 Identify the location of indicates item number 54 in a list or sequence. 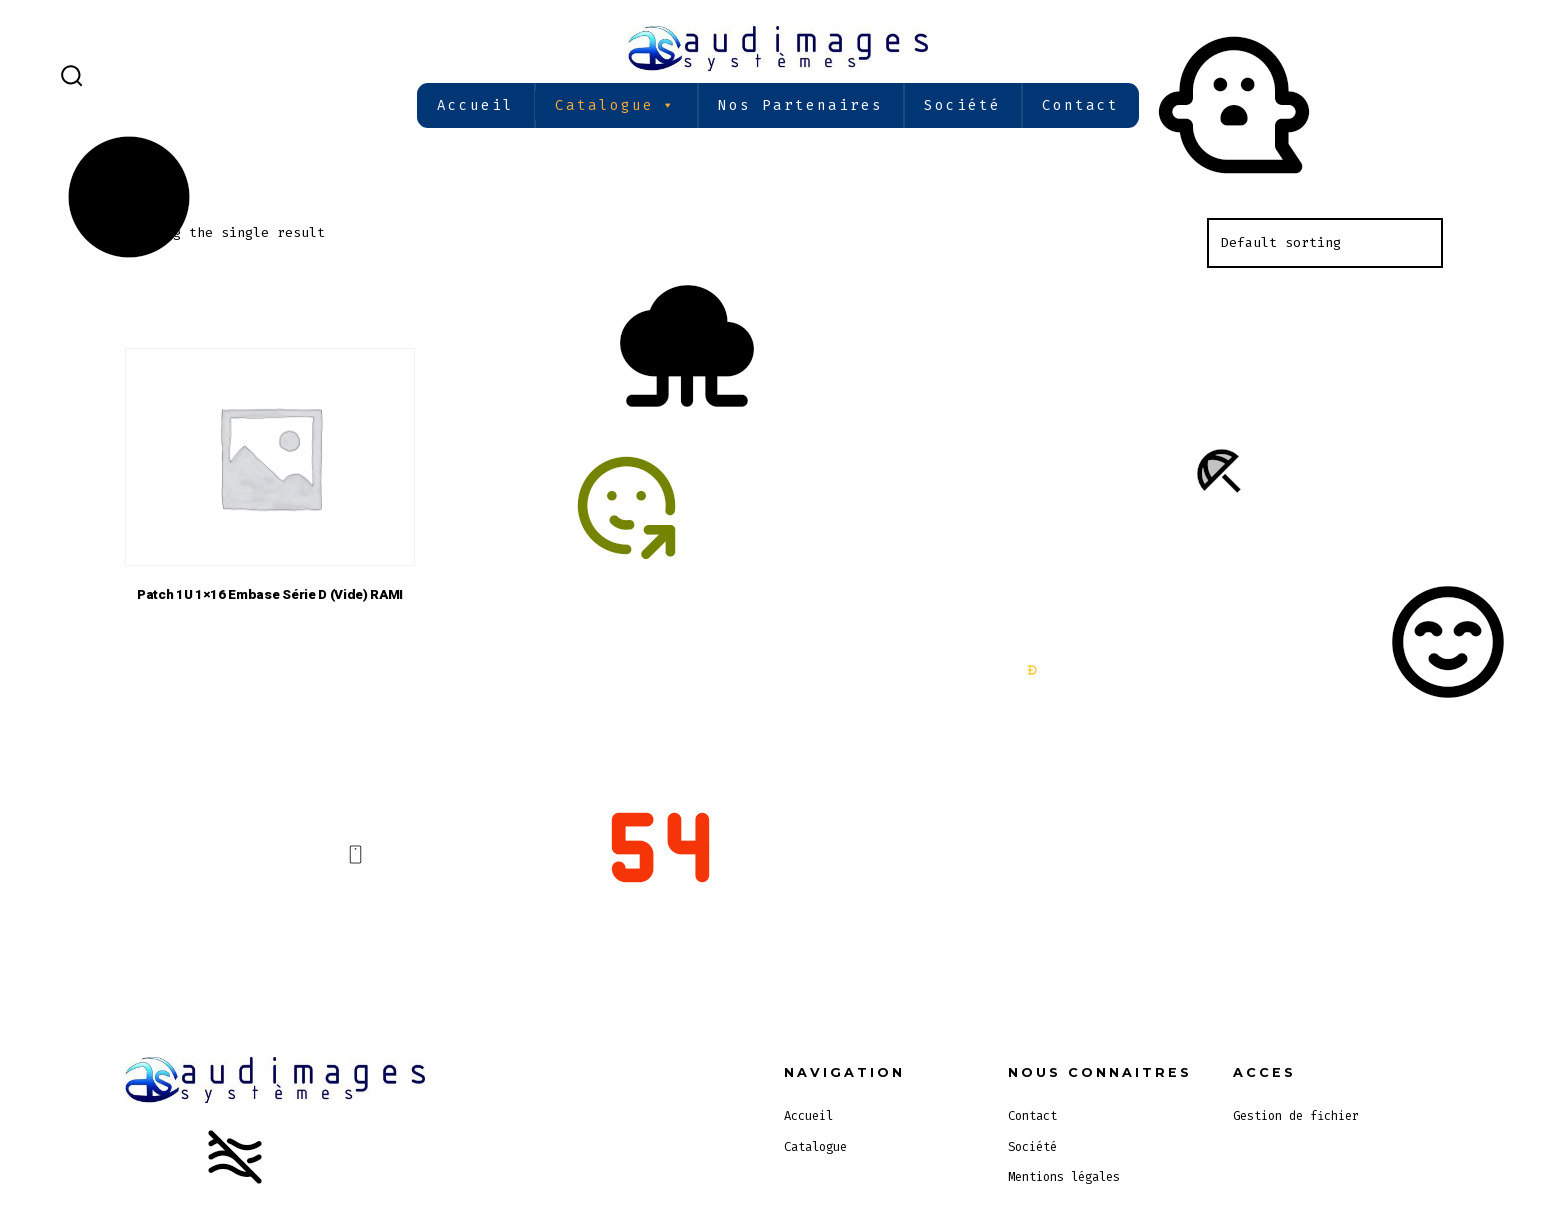
(660, 847).